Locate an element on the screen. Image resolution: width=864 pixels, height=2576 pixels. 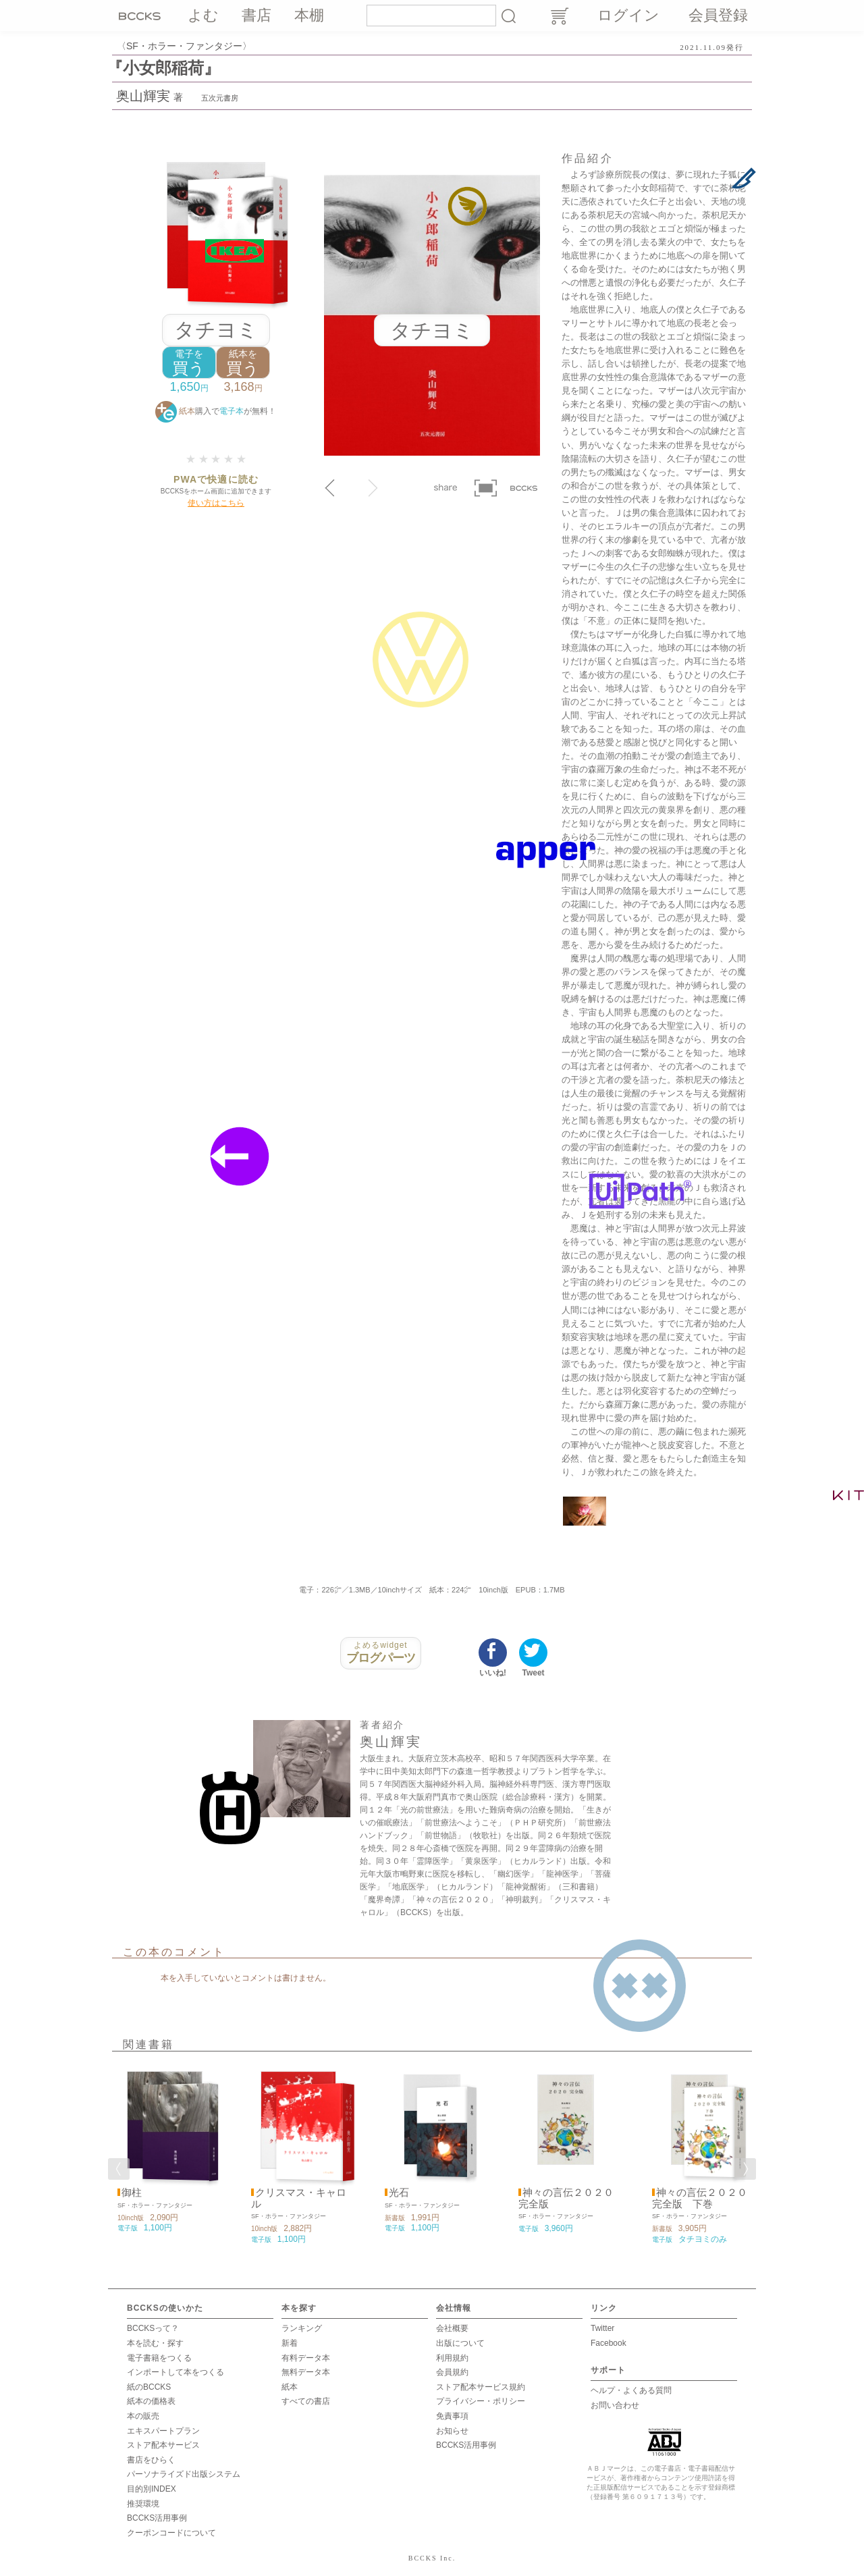
volkswagen brand logo is located at coordinates (421, 660).